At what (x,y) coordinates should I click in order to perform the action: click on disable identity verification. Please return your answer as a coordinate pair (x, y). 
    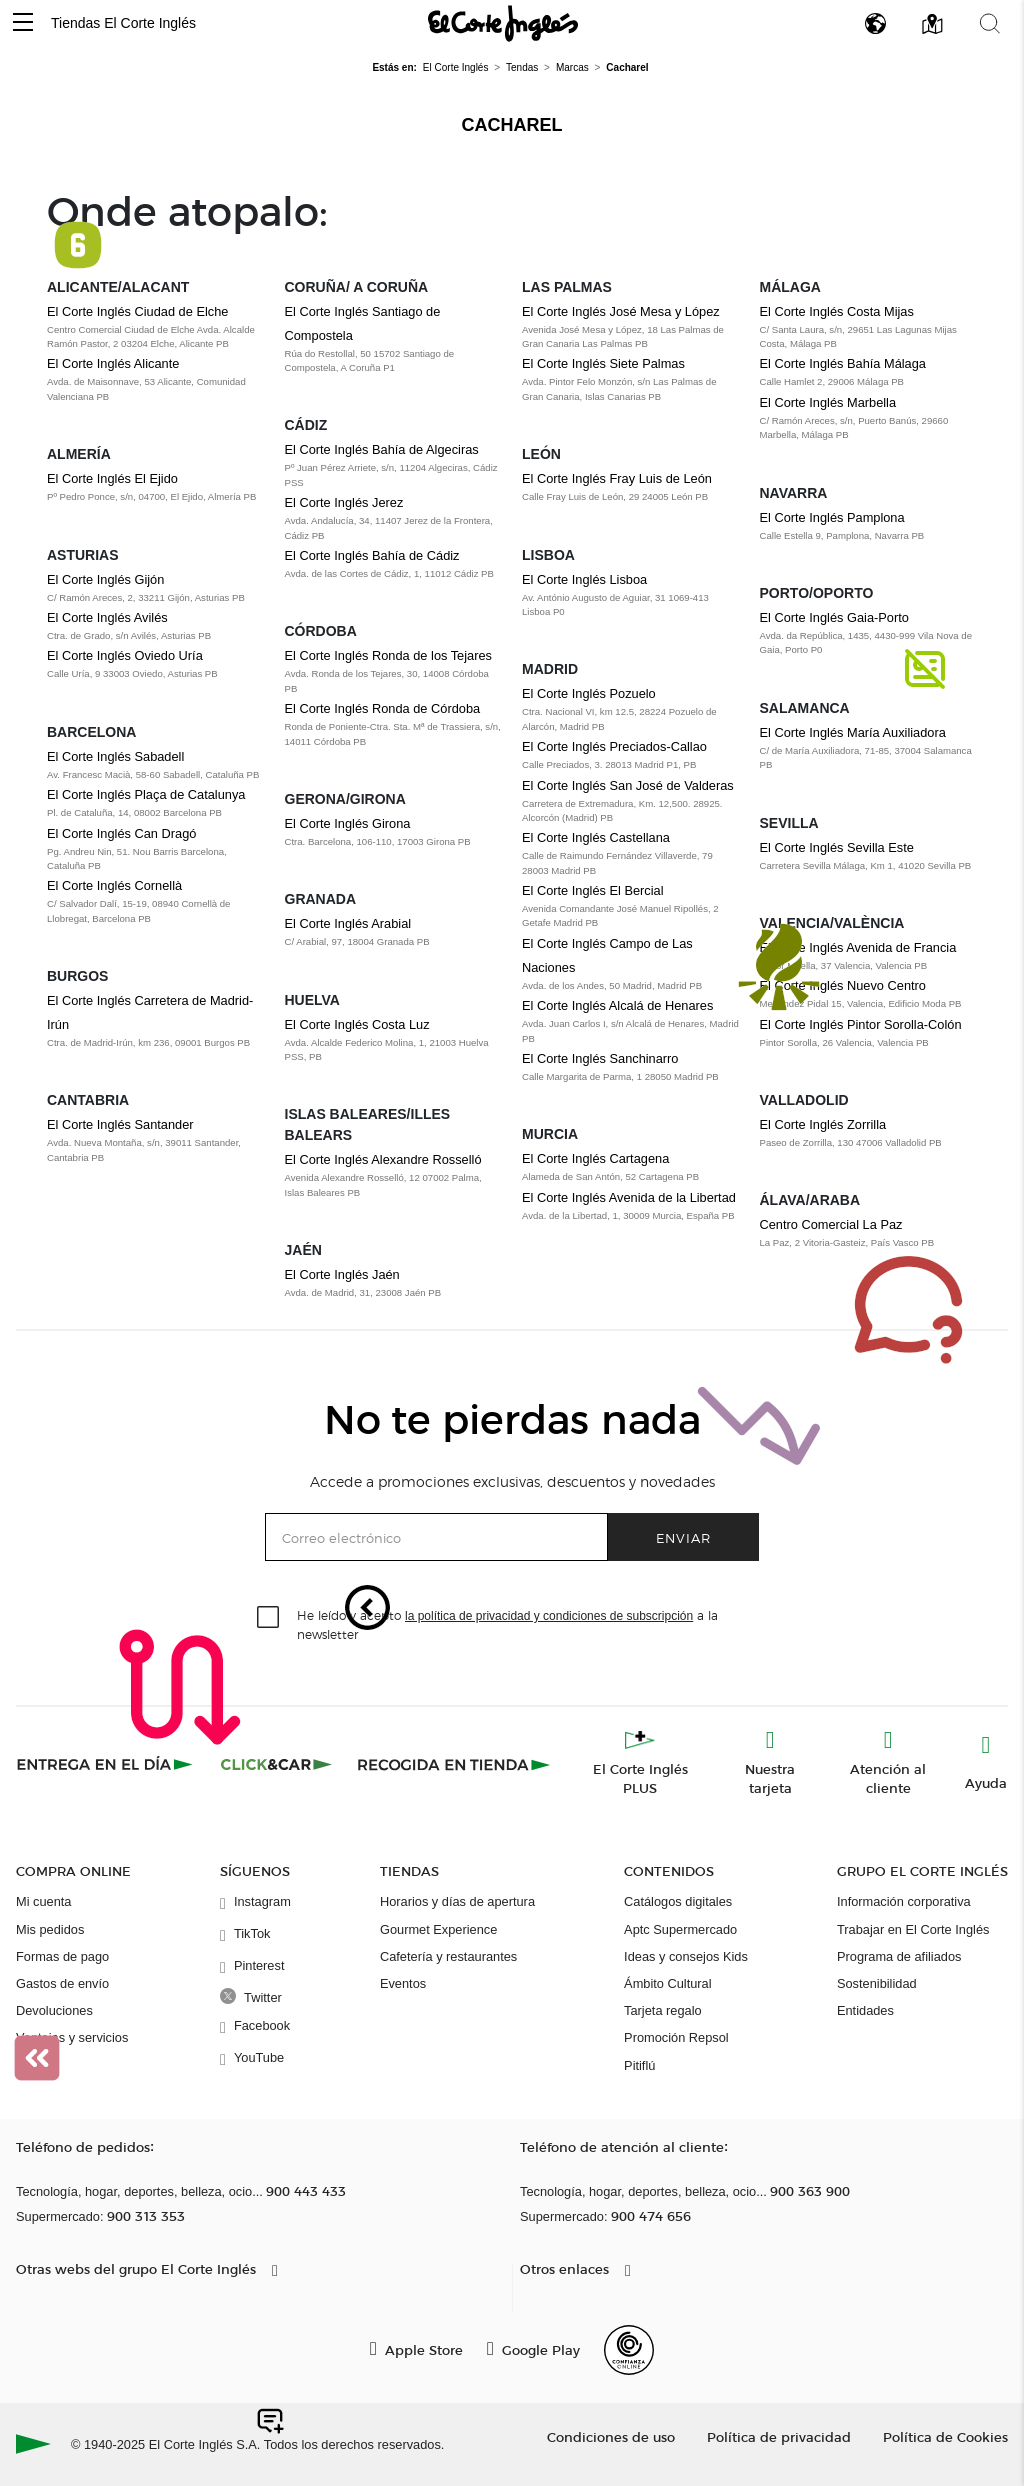
    Looking at the image, I should click on (925, 669).